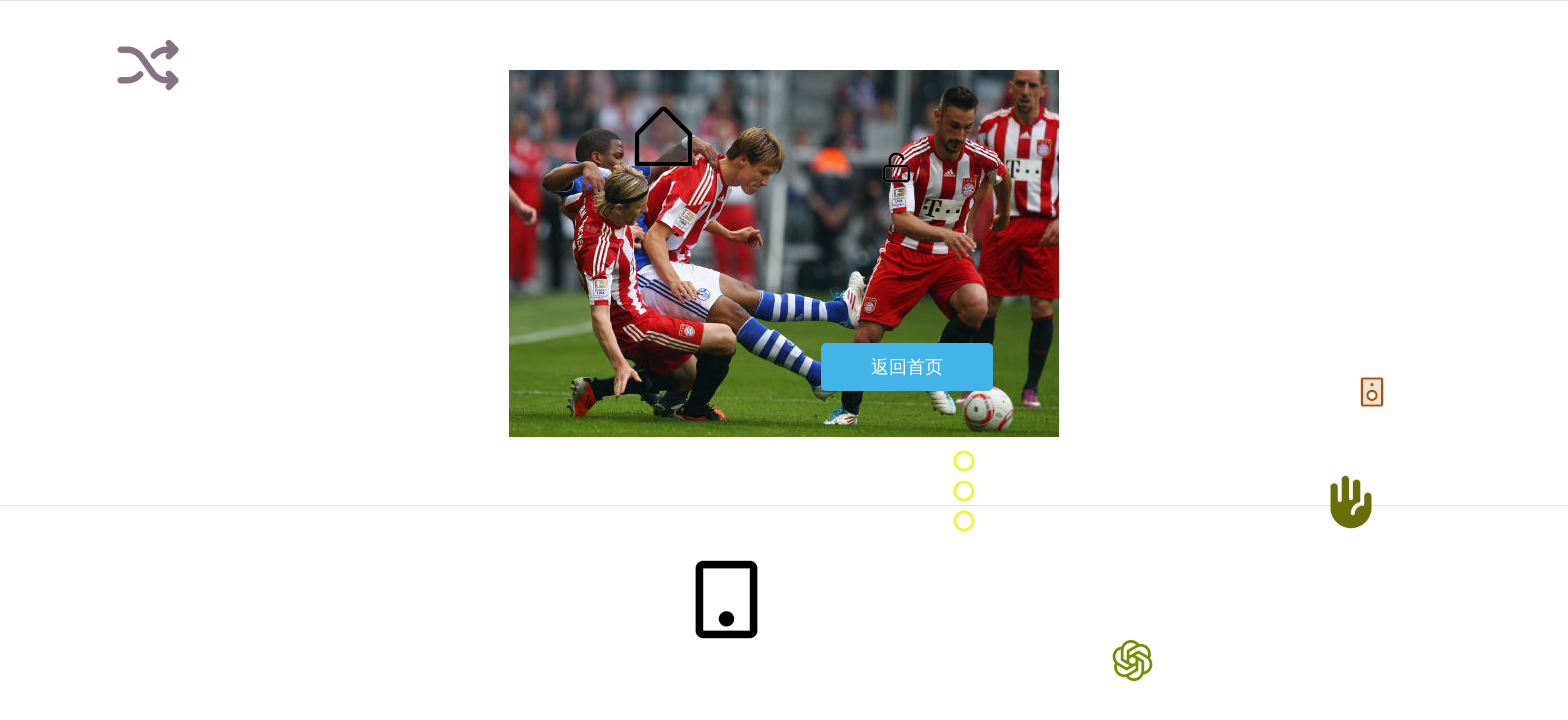  Describe the element at coordinates (147, 65) in the screenshot. I see `shuffle playlist or queue order` at that location.